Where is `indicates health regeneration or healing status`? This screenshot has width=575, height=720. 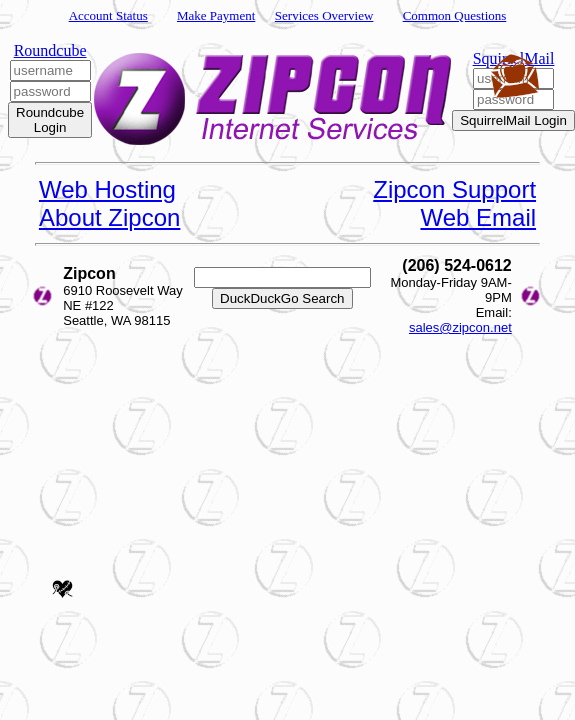
indicates health regeneration or healing status is located at coordinates (62, 589).